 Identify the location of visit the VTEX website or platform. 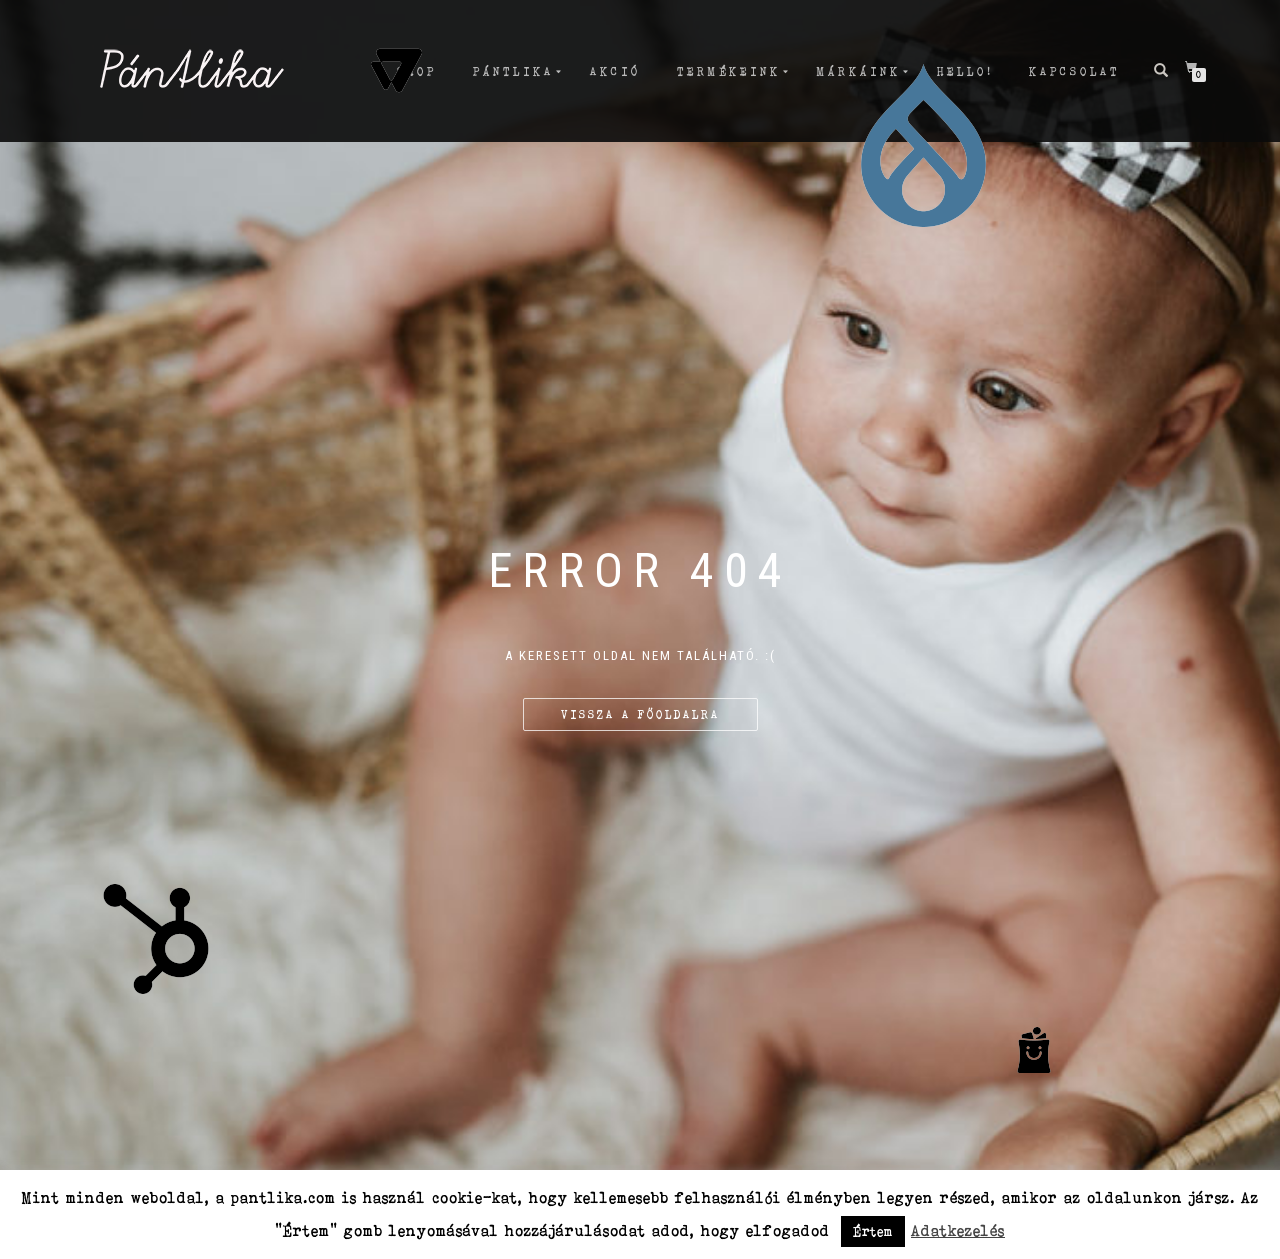
(396, 70).